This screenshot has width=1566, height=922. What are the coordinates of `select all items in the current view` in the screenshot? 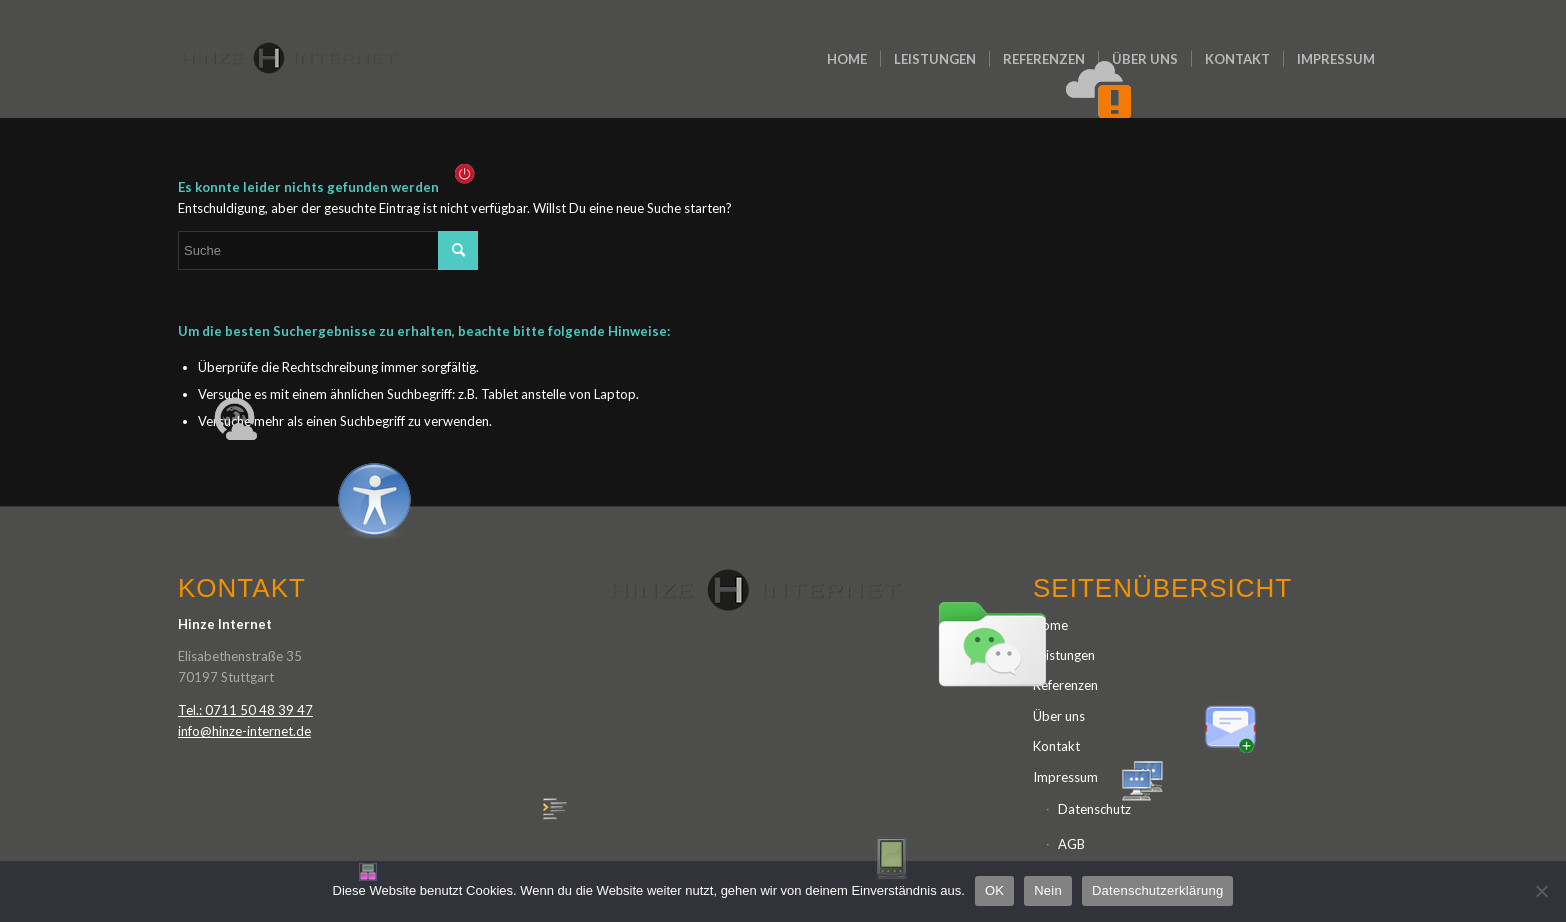 It's located at (368, 872).